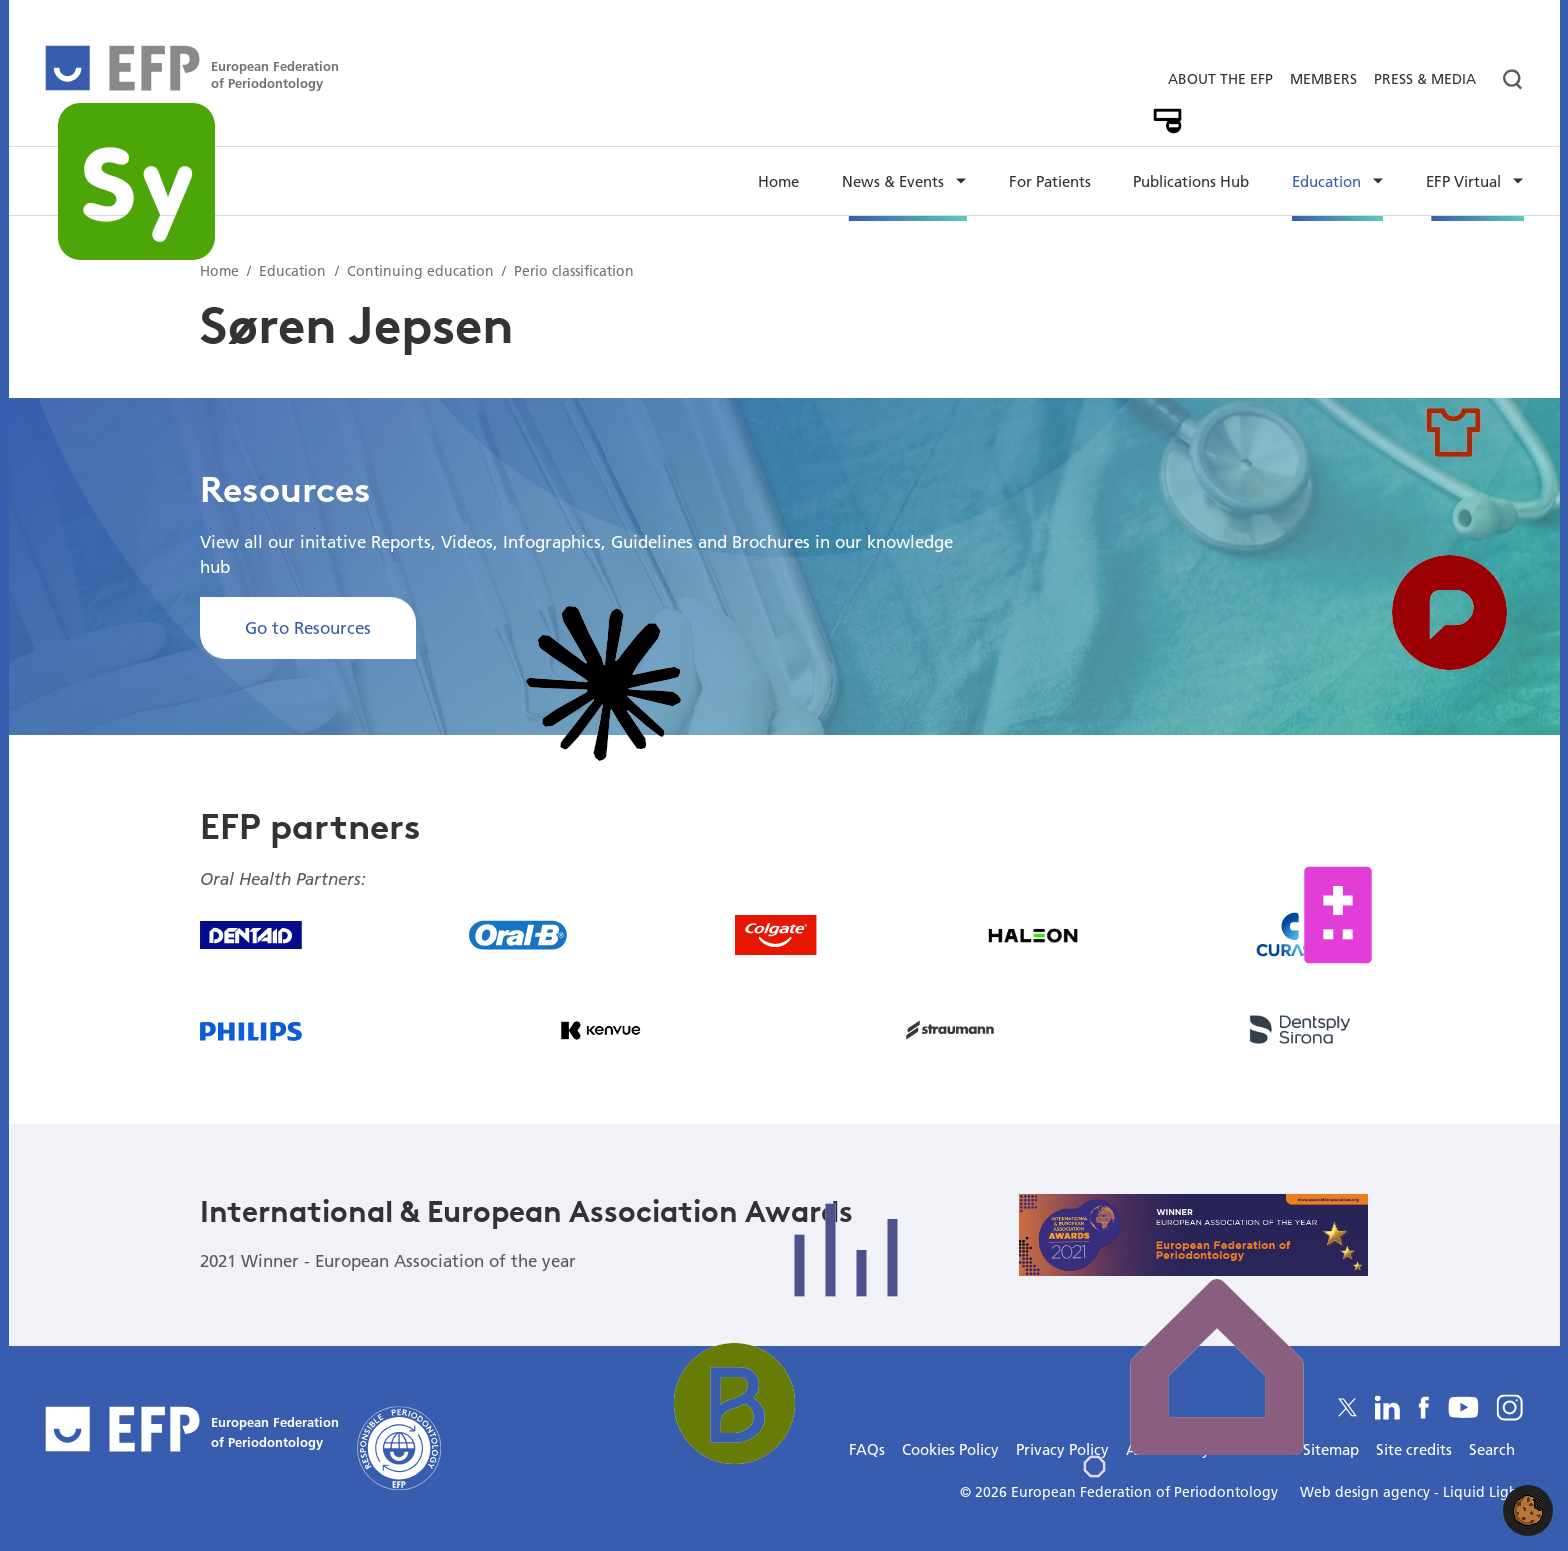  Describe the element at coordinates (1094, 1466) in the screenshot. I see `select octagon shape tool` at that location.